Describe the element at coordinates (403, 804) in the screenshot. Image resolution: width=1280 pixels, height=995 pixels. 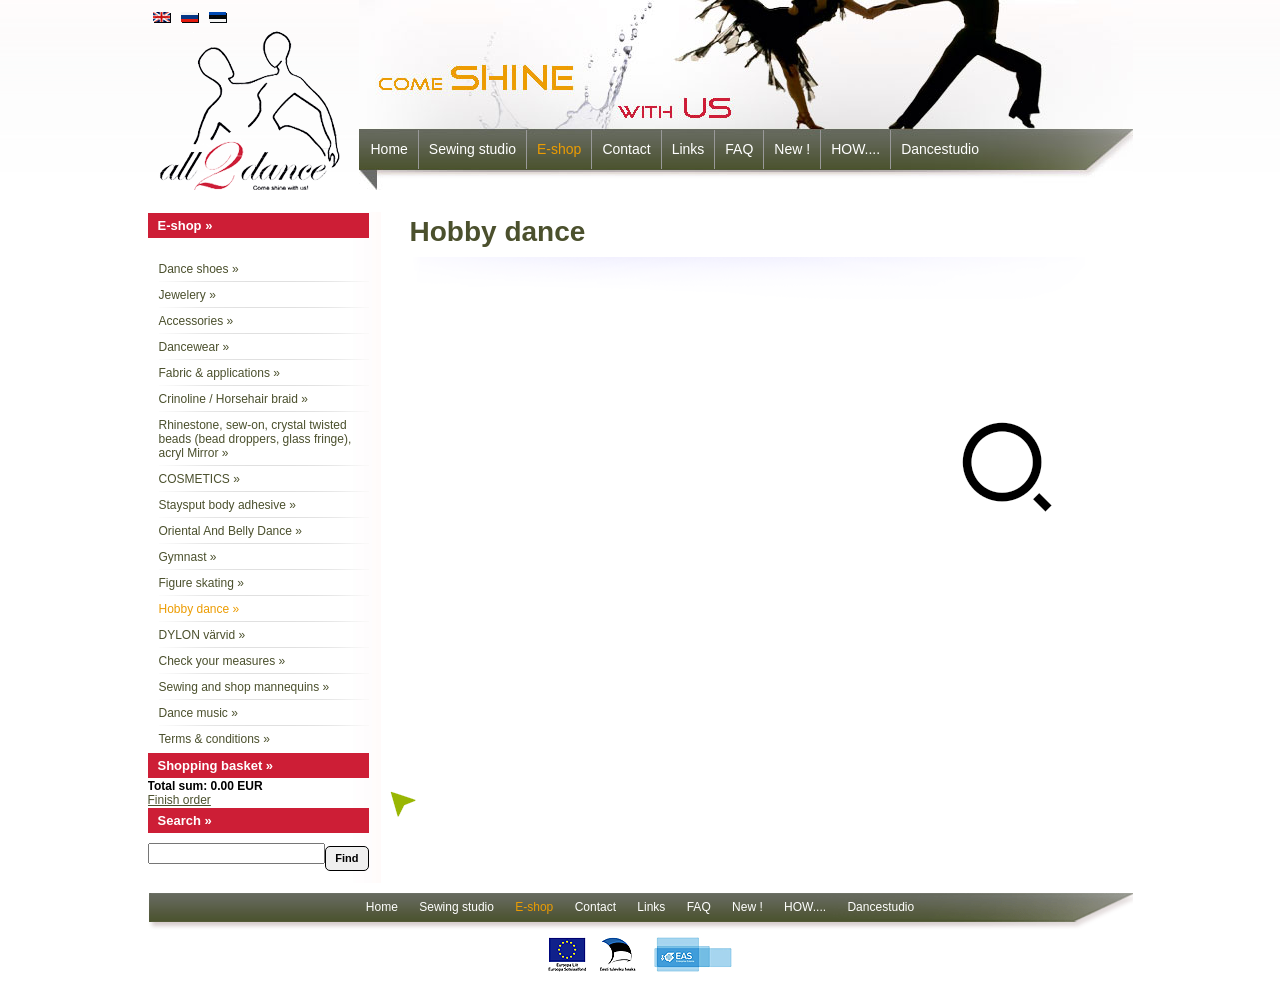
I see `start navigation to destination` at that location.